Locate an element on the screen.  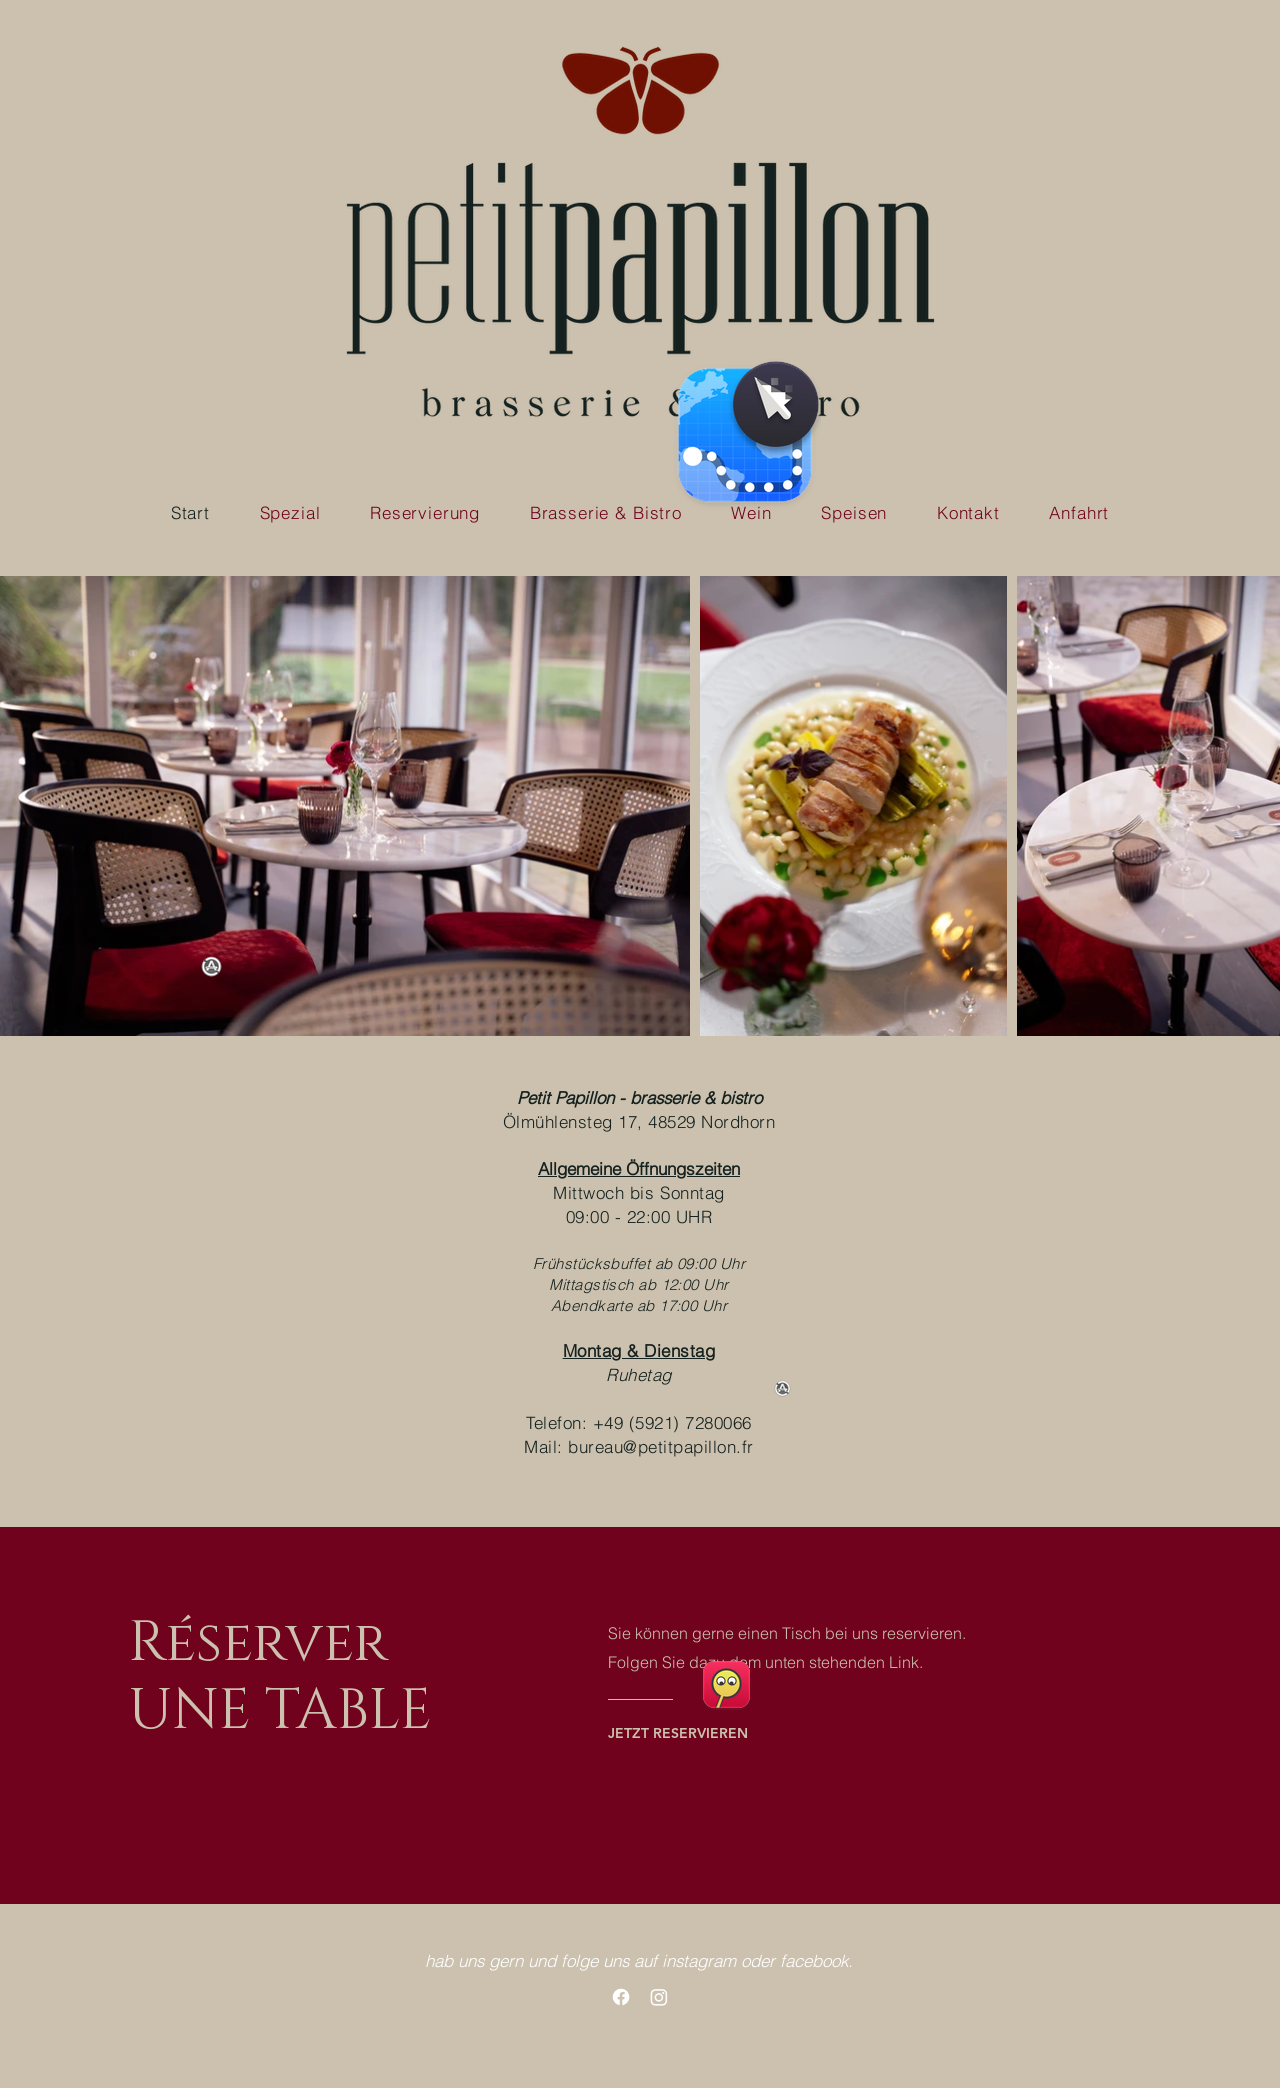
open the software updater application is located at coordinates (211, 966).